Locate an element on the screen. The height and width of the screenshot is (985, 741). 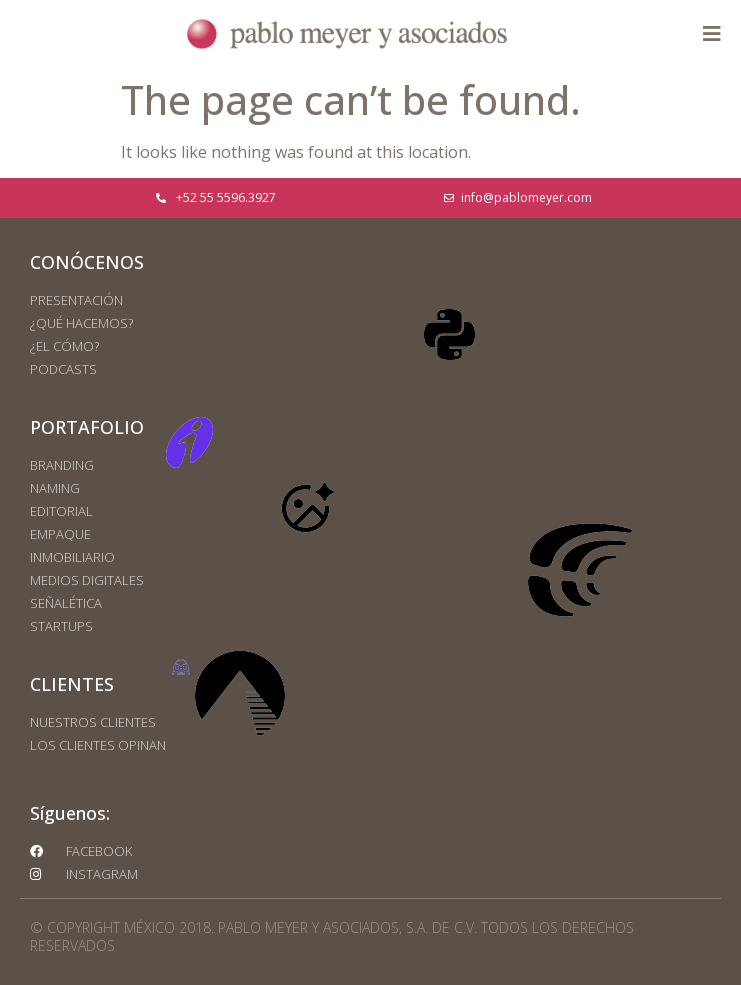
toggle dark mode extension is located at coordinates (181, 667).